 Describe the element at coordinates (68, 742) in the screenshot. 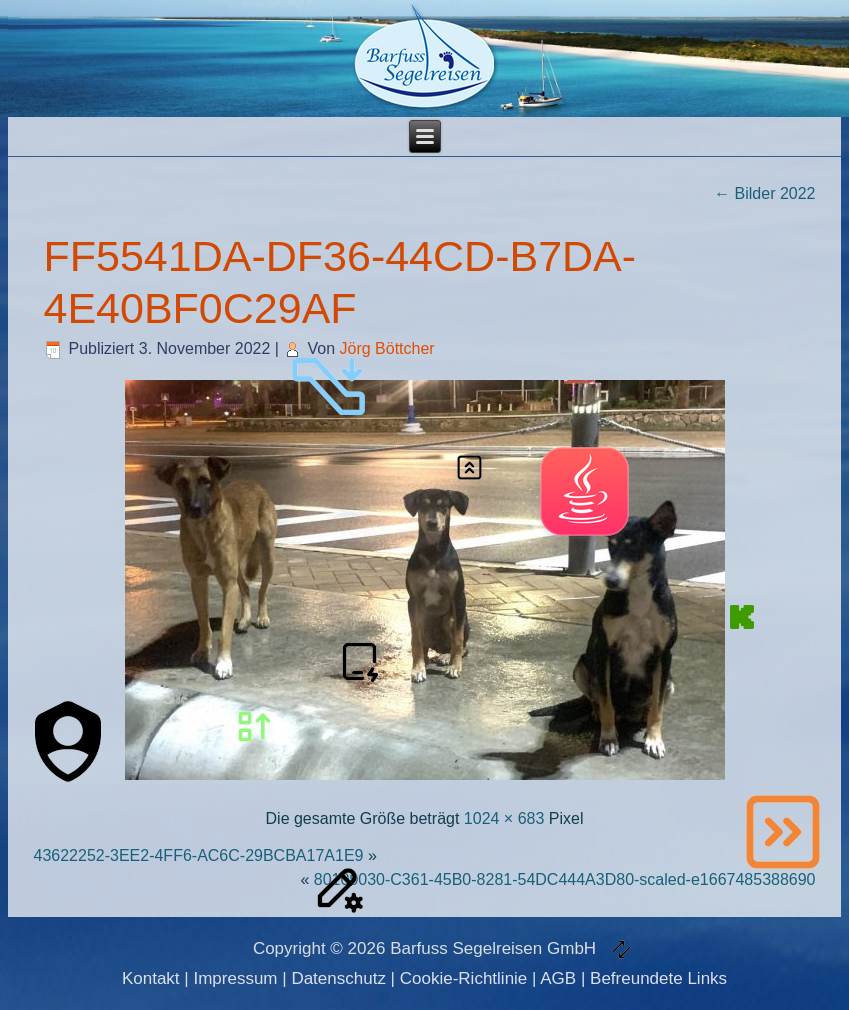

I see `manage user roles and permissions` at that location.